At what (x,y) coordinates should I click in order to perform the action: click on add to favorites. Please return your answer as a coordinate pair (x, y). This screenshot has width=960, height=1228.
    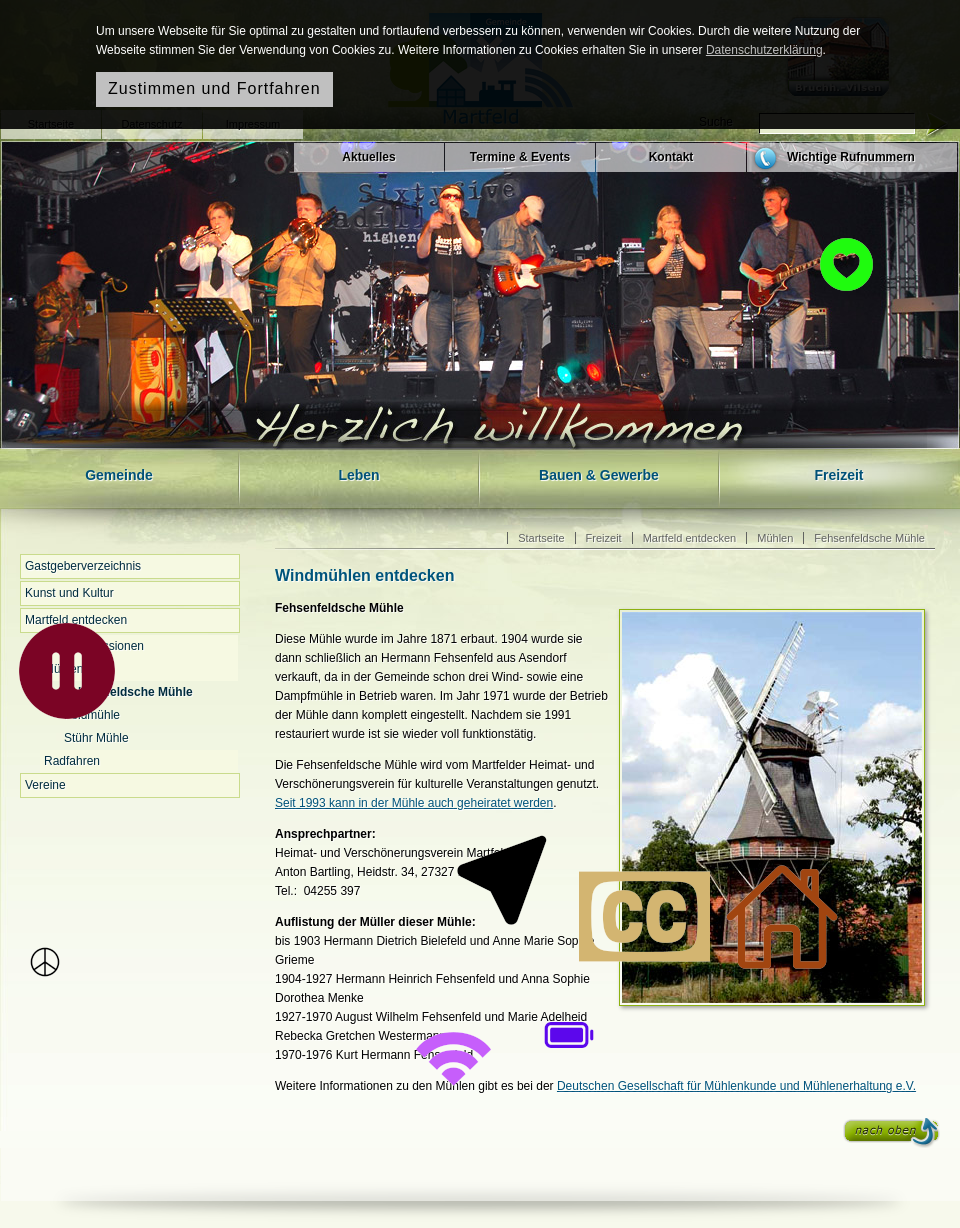
    Looking at the image, I should click on (846, 264).